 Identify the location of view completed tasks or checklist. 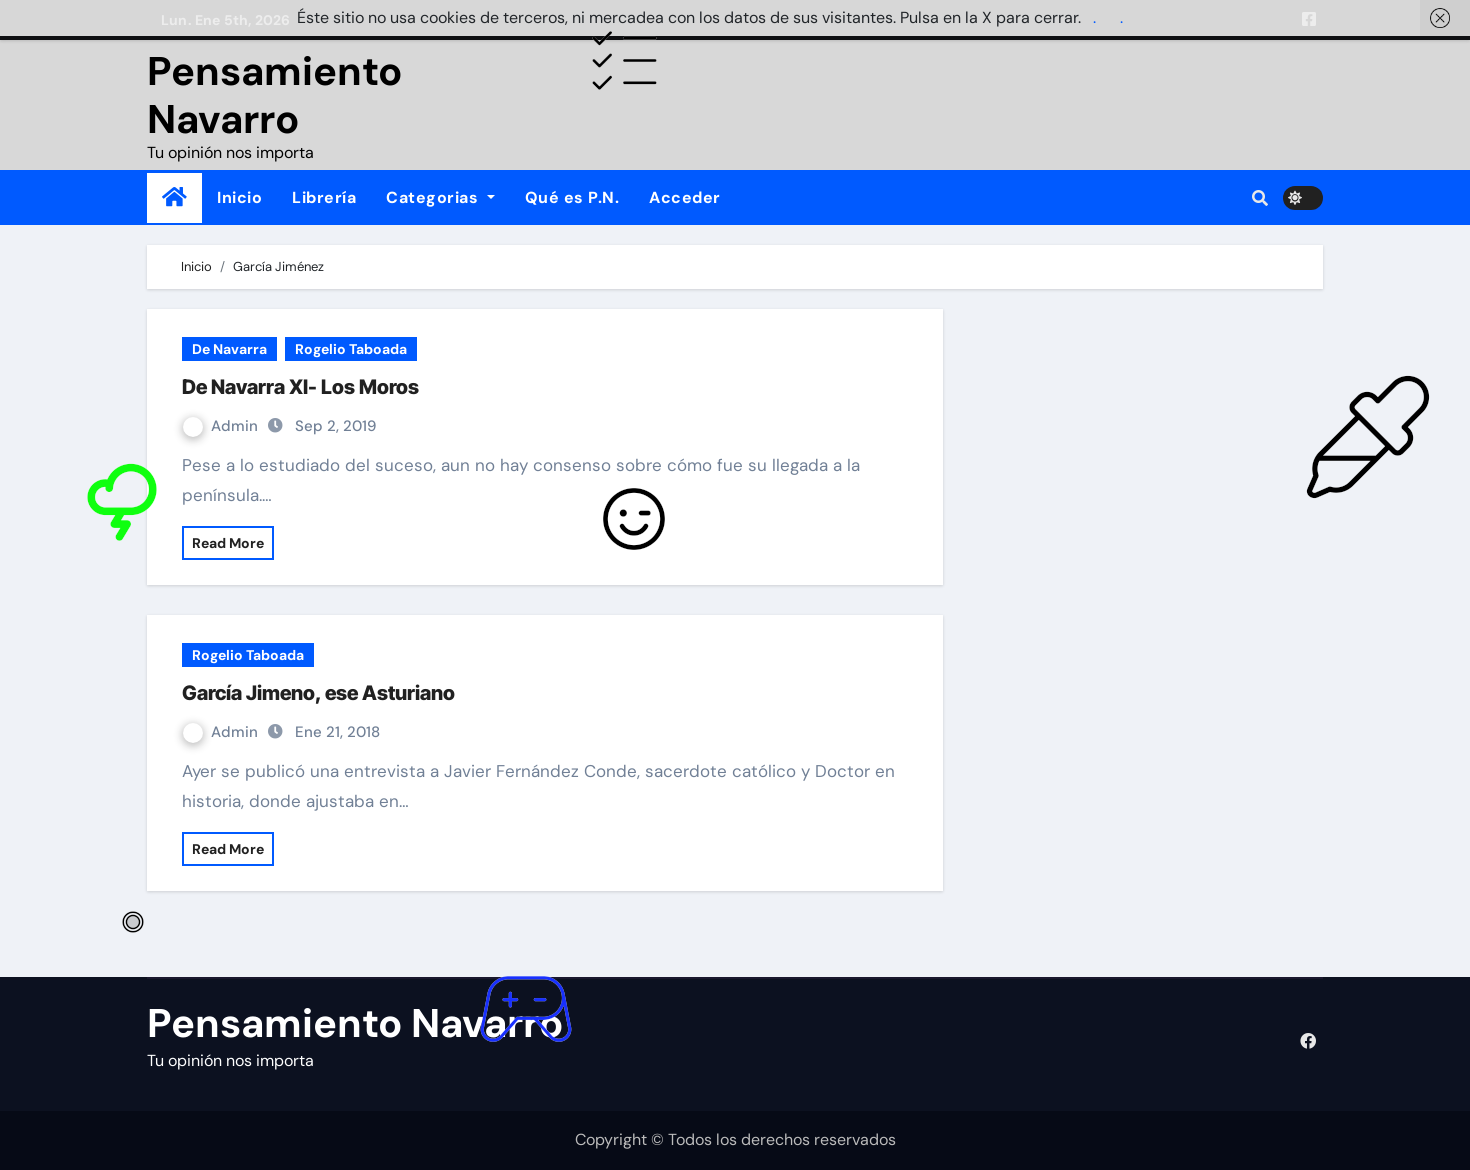
(624, 60).